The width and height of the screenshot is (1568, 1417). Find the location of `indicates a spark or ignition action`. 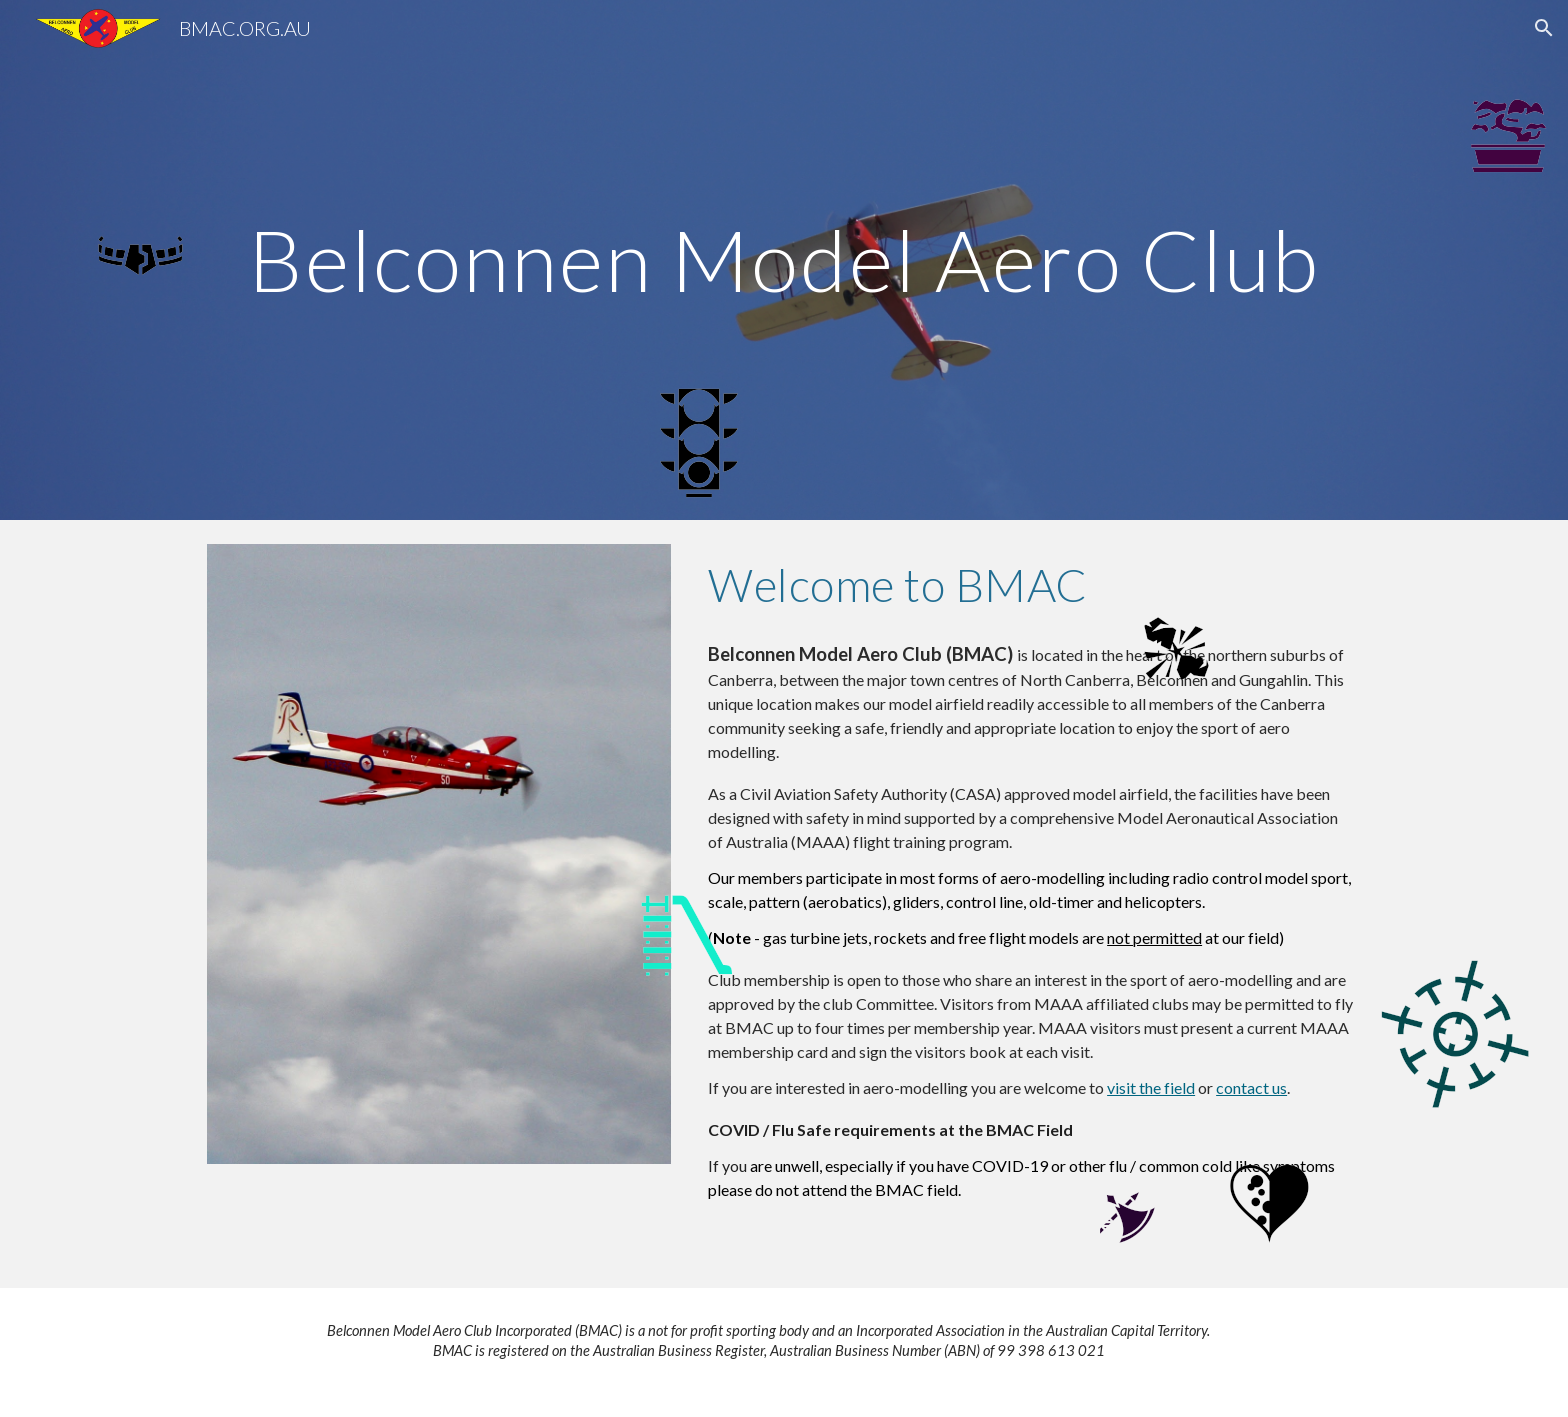

indicates a spark or ignition action is located at coordinates (1176, 648).